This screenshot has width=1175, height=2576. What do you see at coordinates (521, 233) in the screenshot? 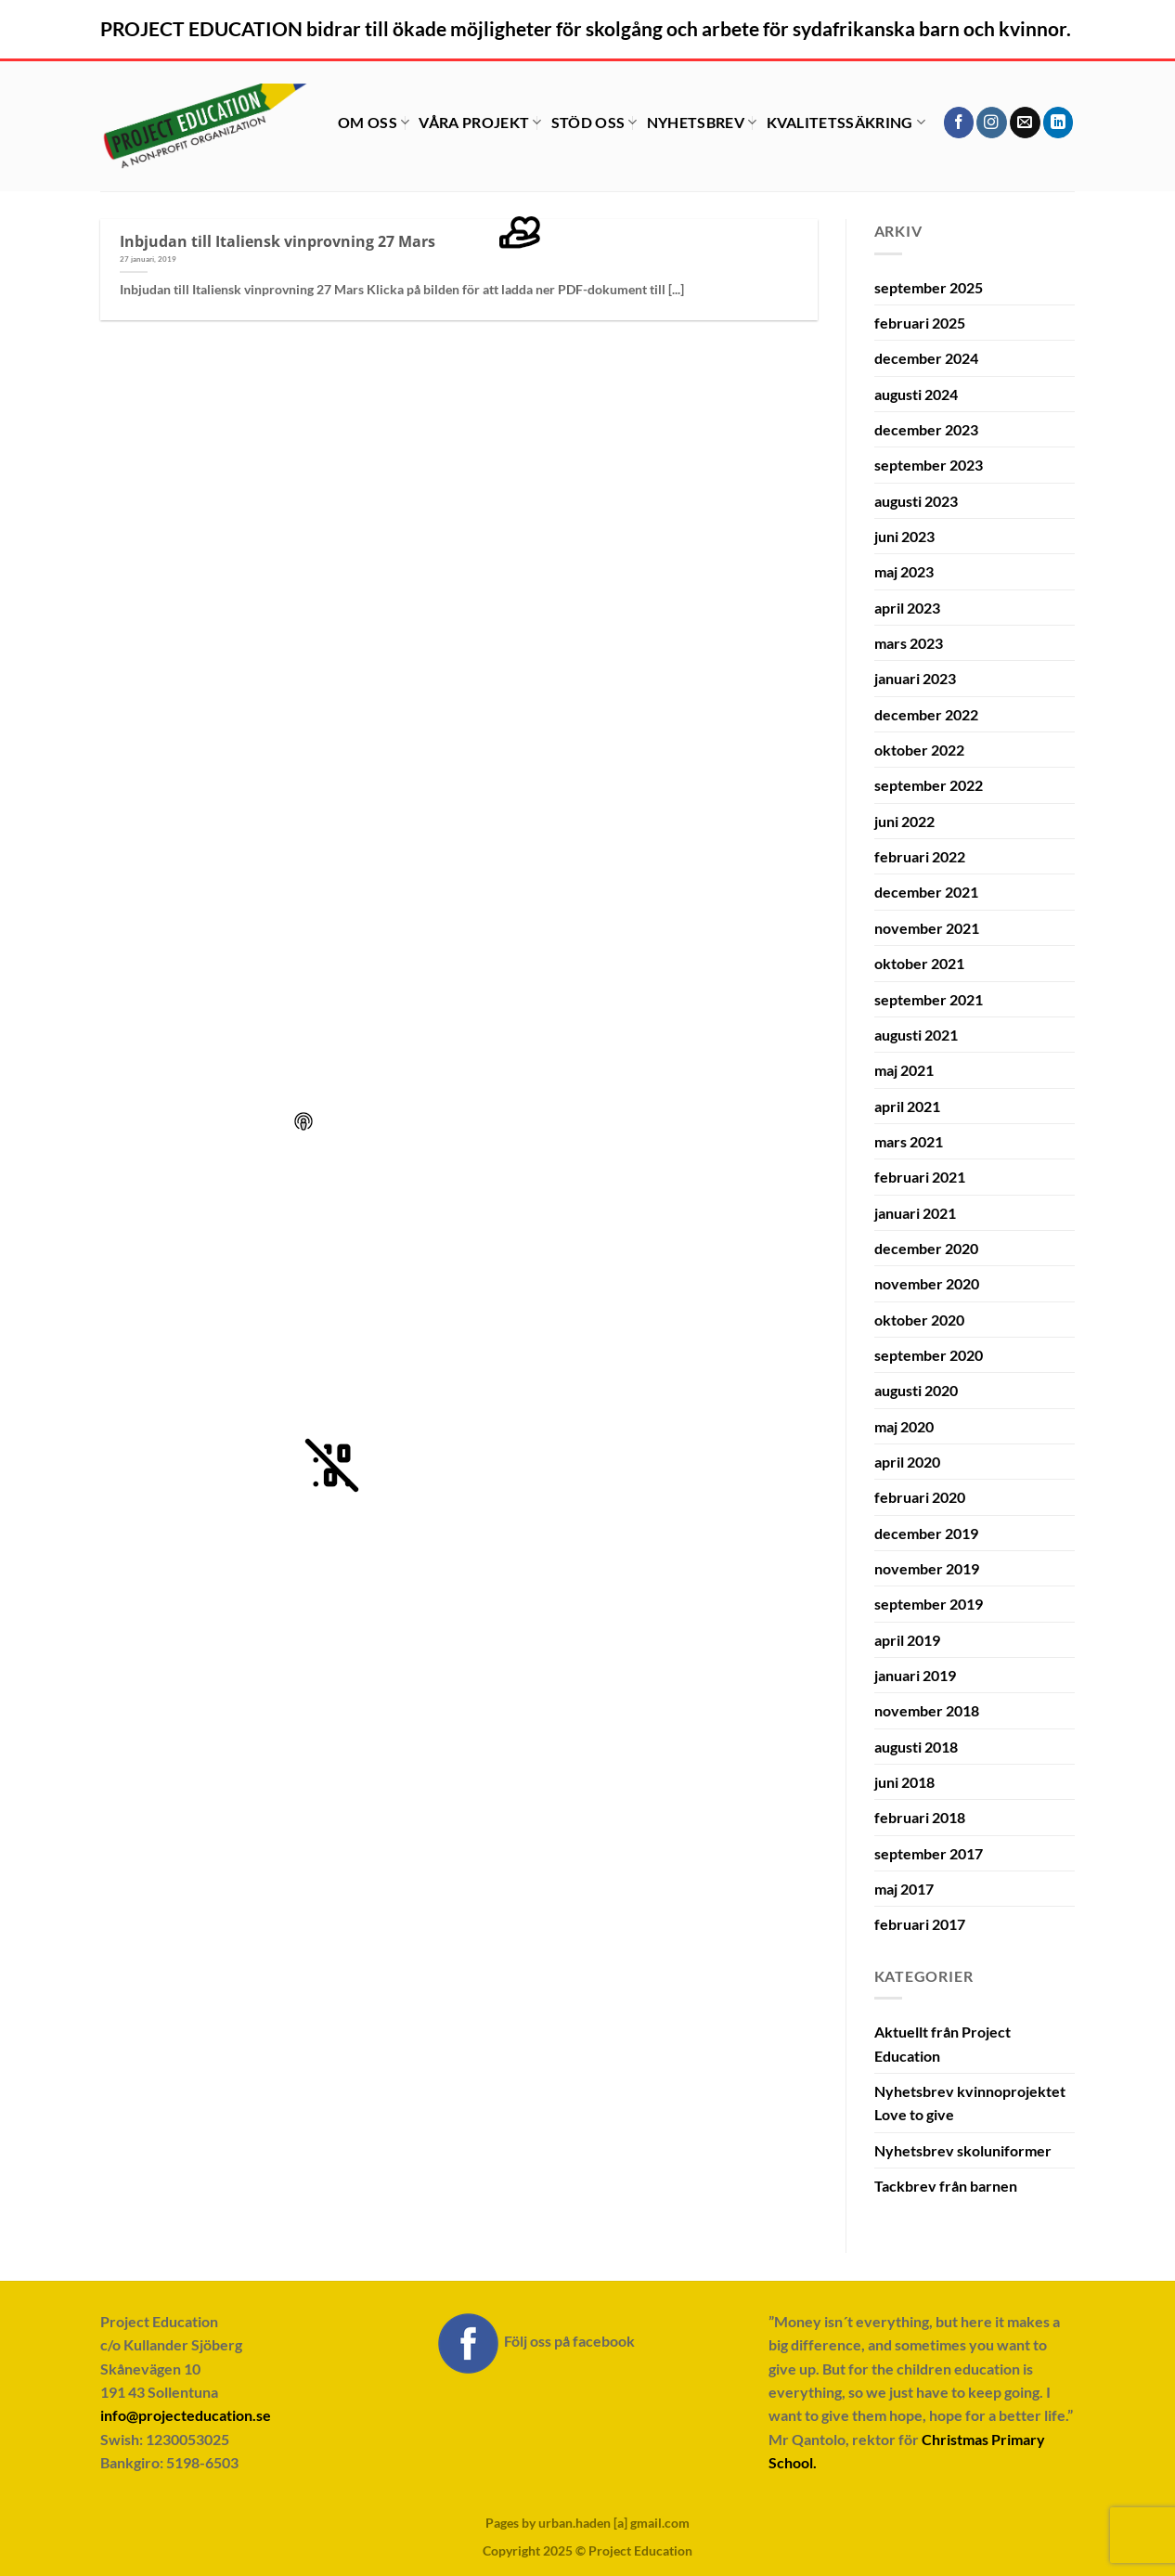
I see `donate or give to charity` at bounding box center [521, 233].